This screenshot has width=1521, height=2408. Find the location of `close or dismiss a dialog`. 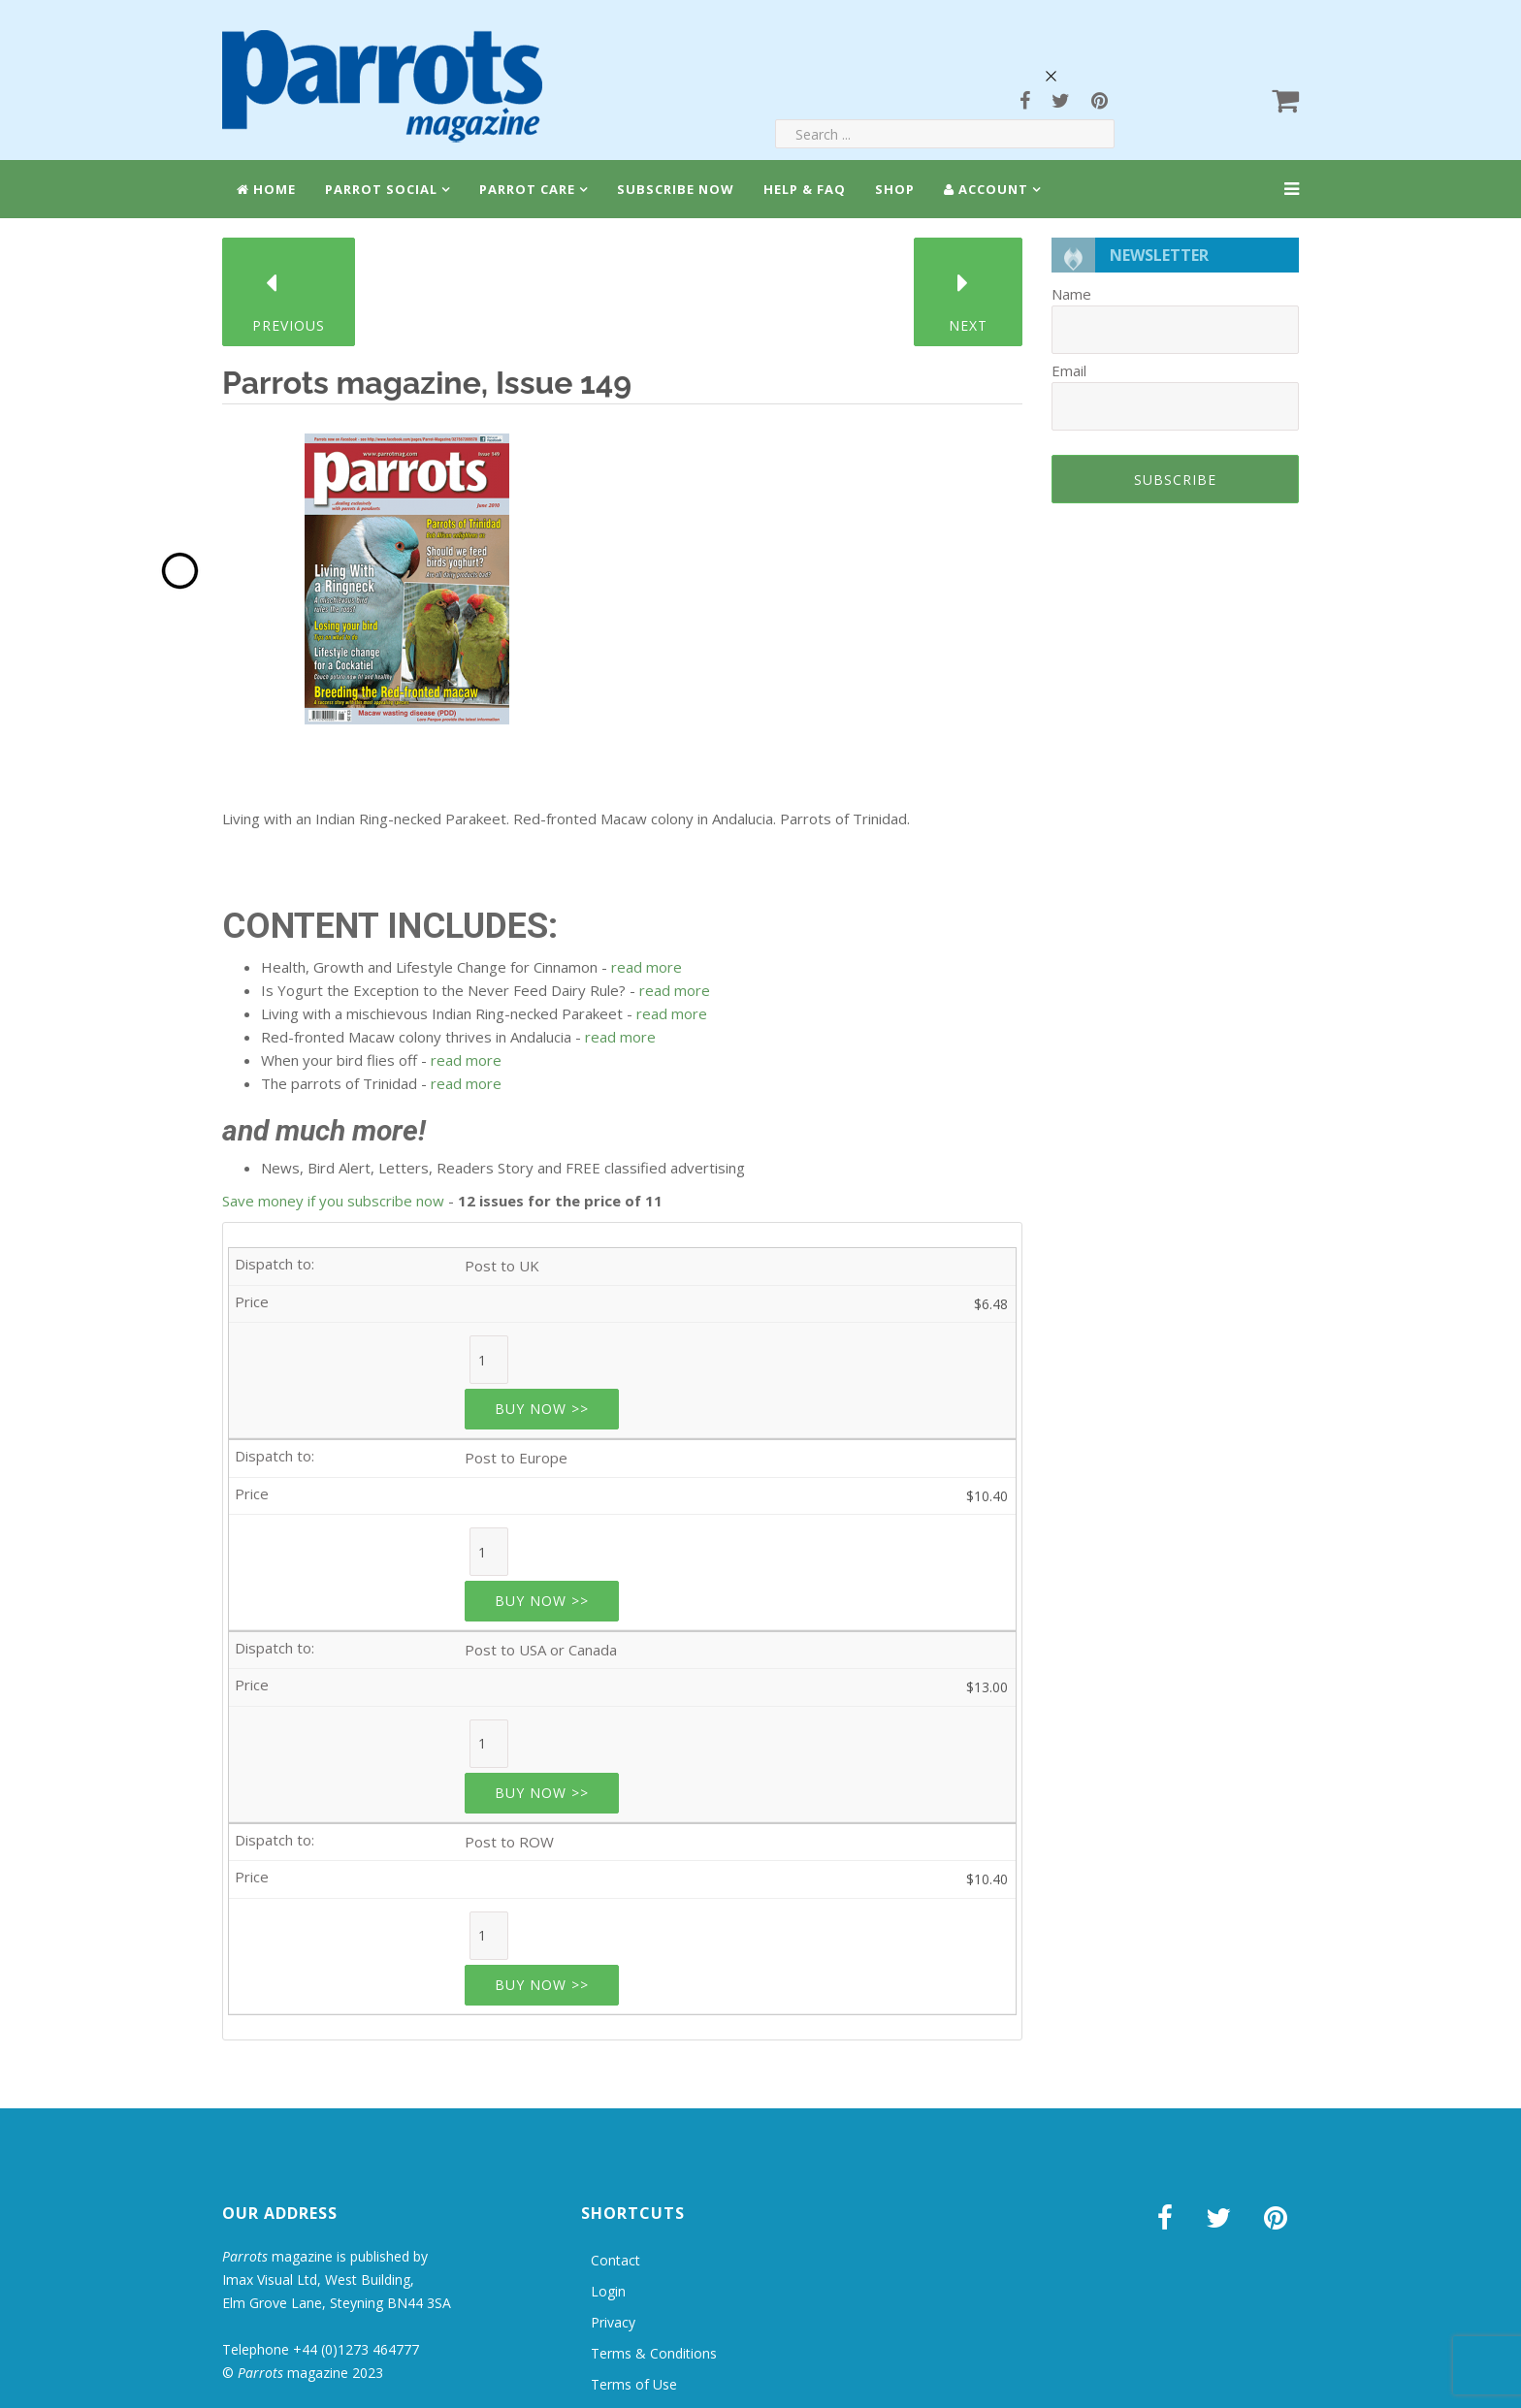

close or dismiss a dialog is located at coordinates (1051, 76).